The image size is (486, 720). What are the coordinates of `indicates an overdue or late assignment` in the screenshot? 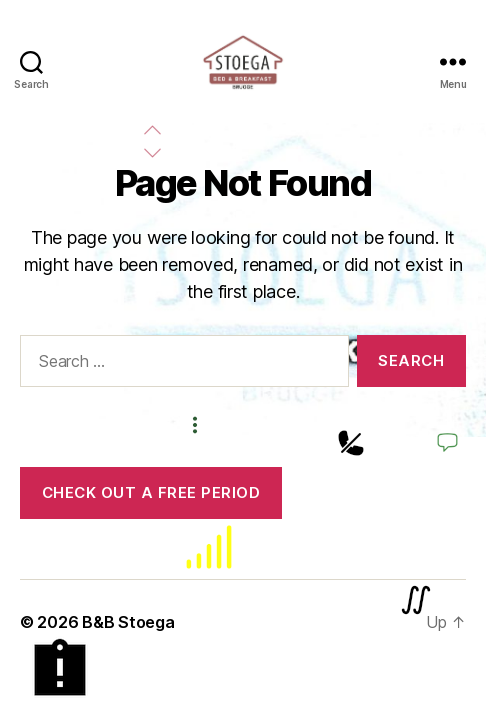 It's located at (60, 670).